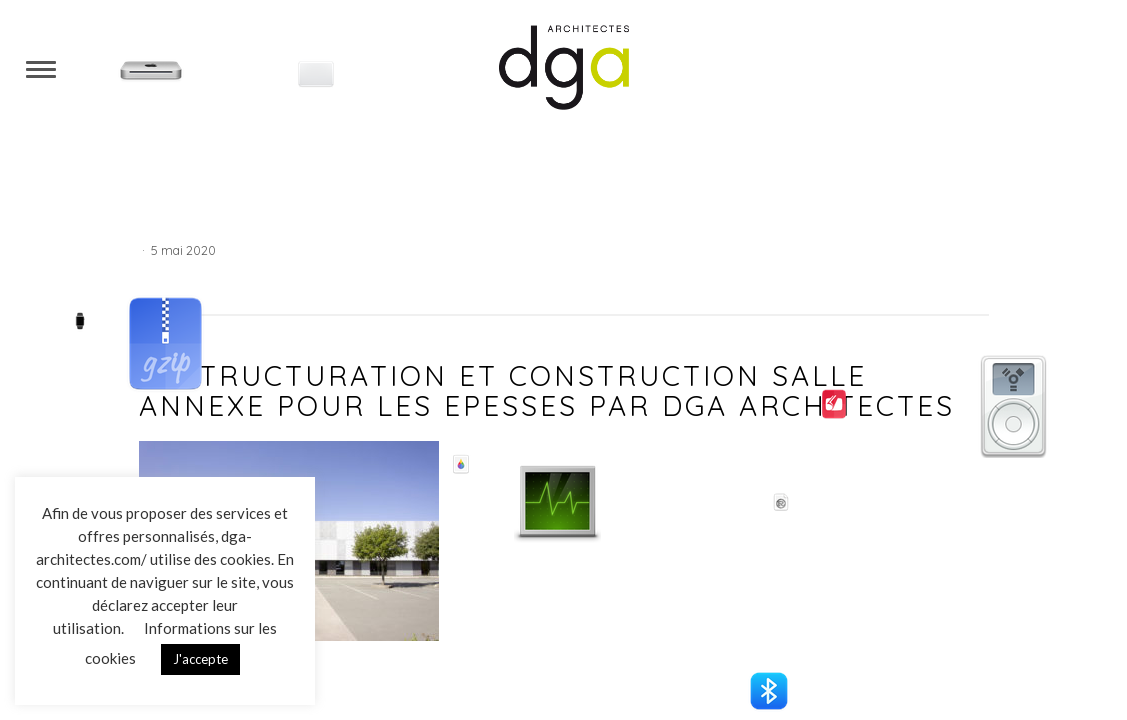 The image size is (1127, 720). What do you see at coordinates (165, 343) in the screenshot?
I see `a gzip compressed archive file` at bounding box center [165, 343].